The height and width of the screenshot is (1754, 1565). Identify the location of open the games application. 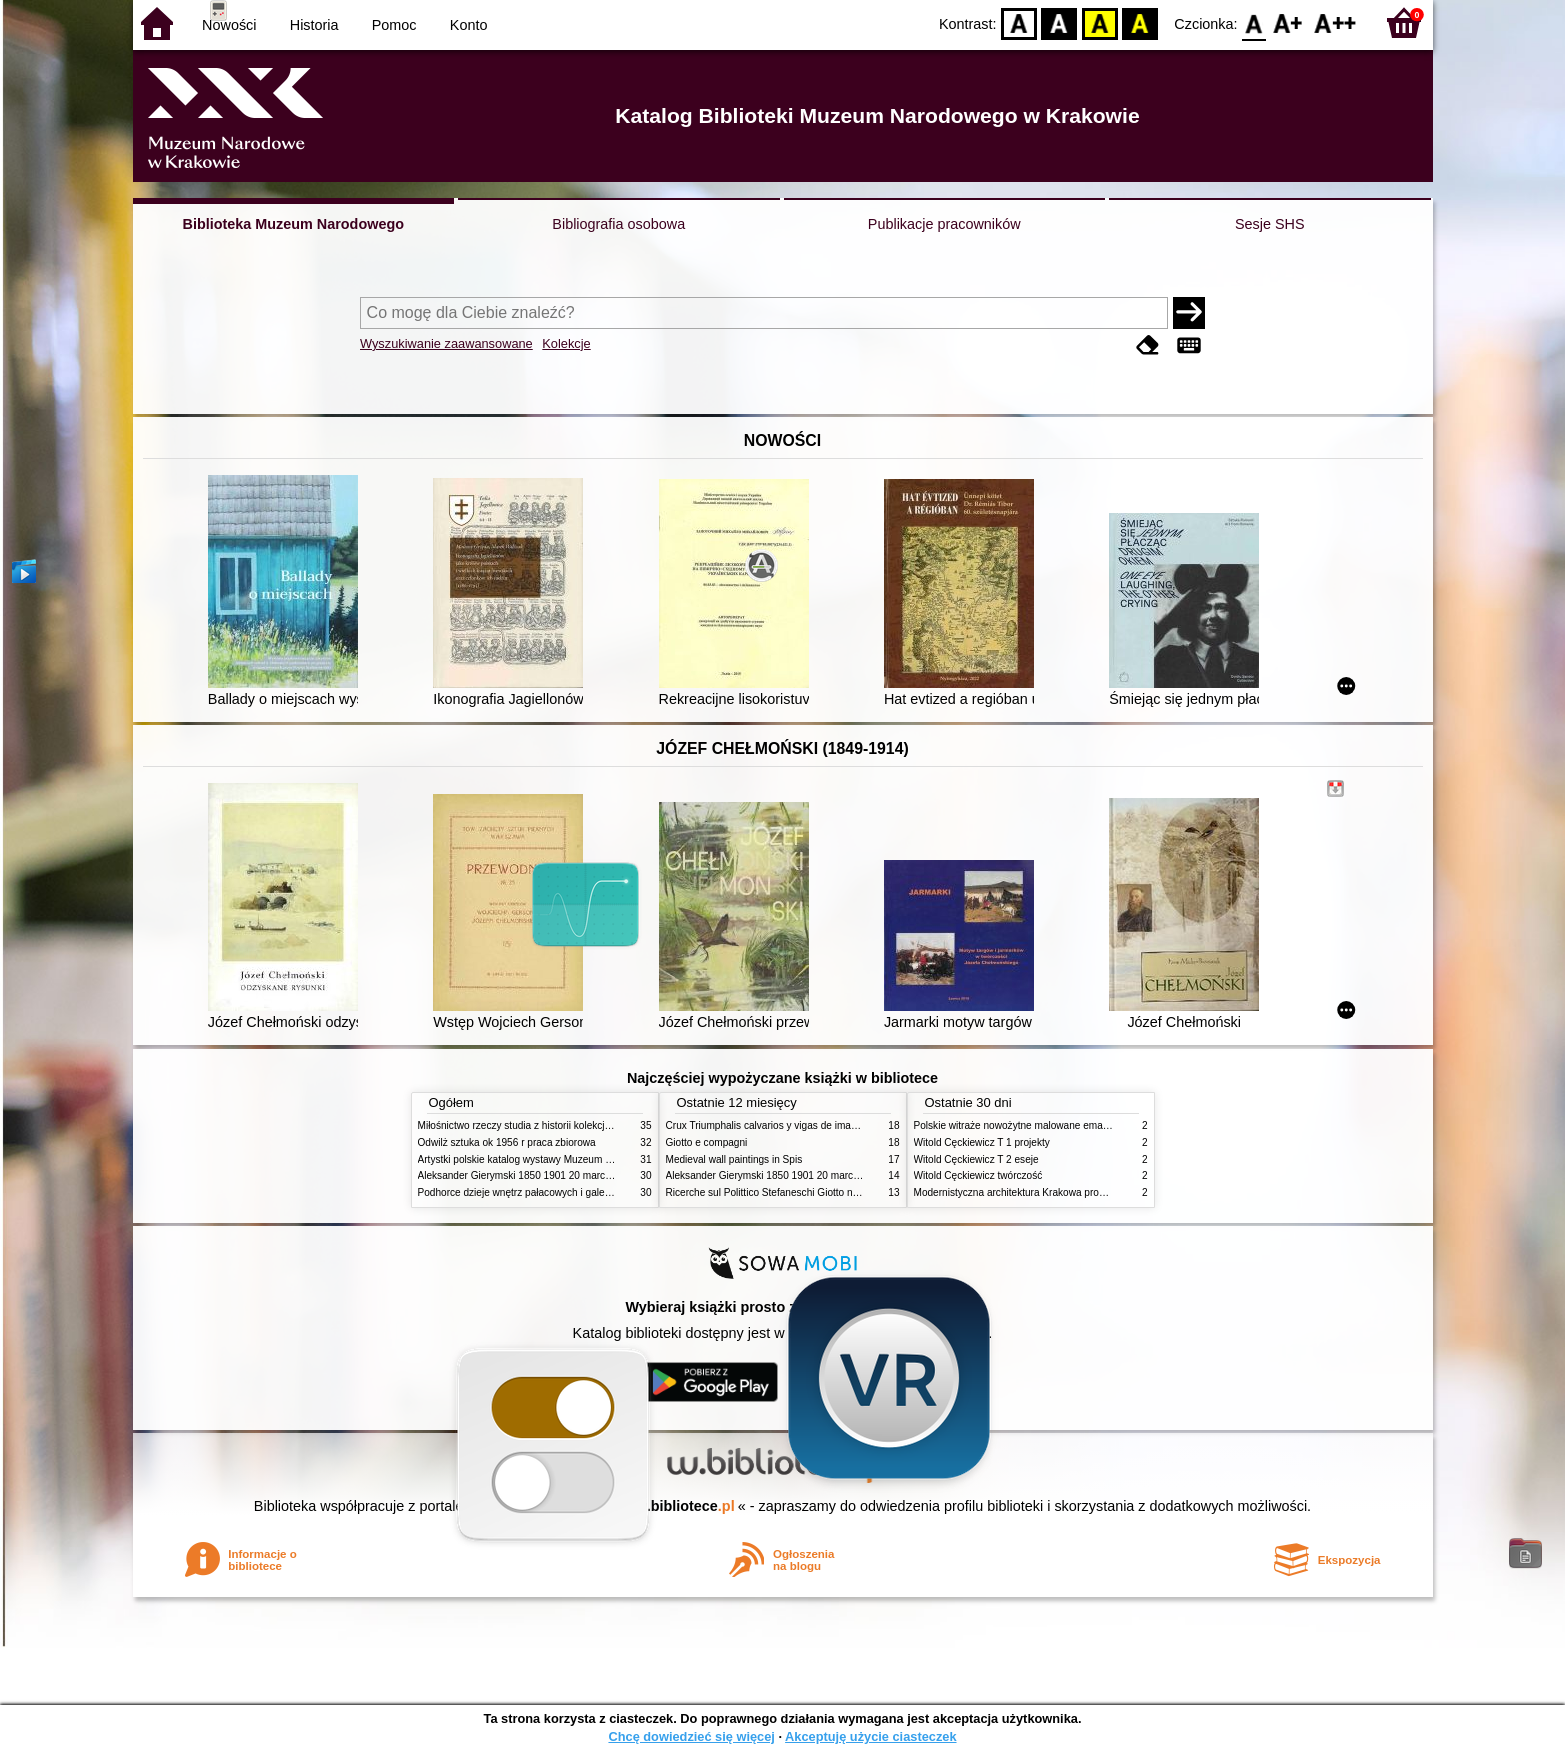
(218, 10).